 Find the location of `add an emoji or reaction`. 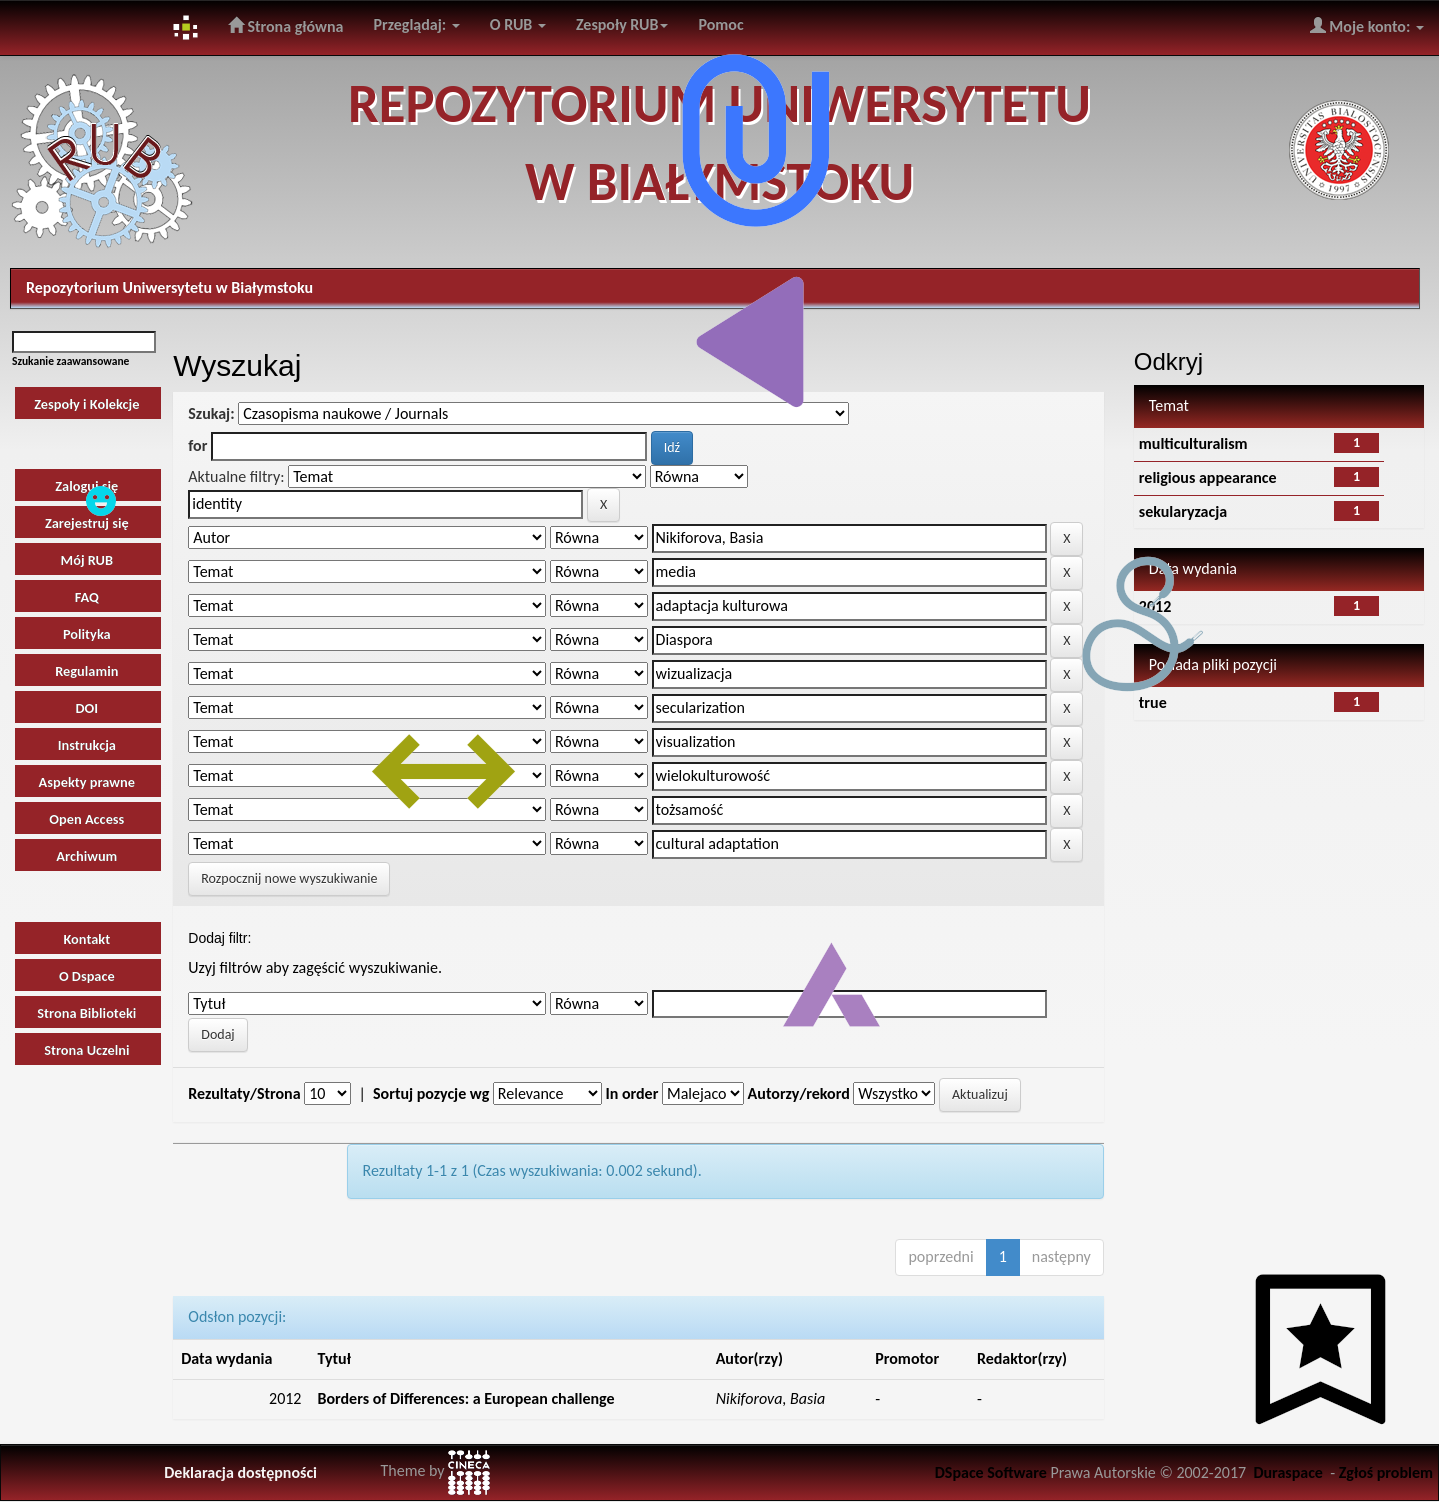

add an emoji or reaction is located at coordinates (101, 501).